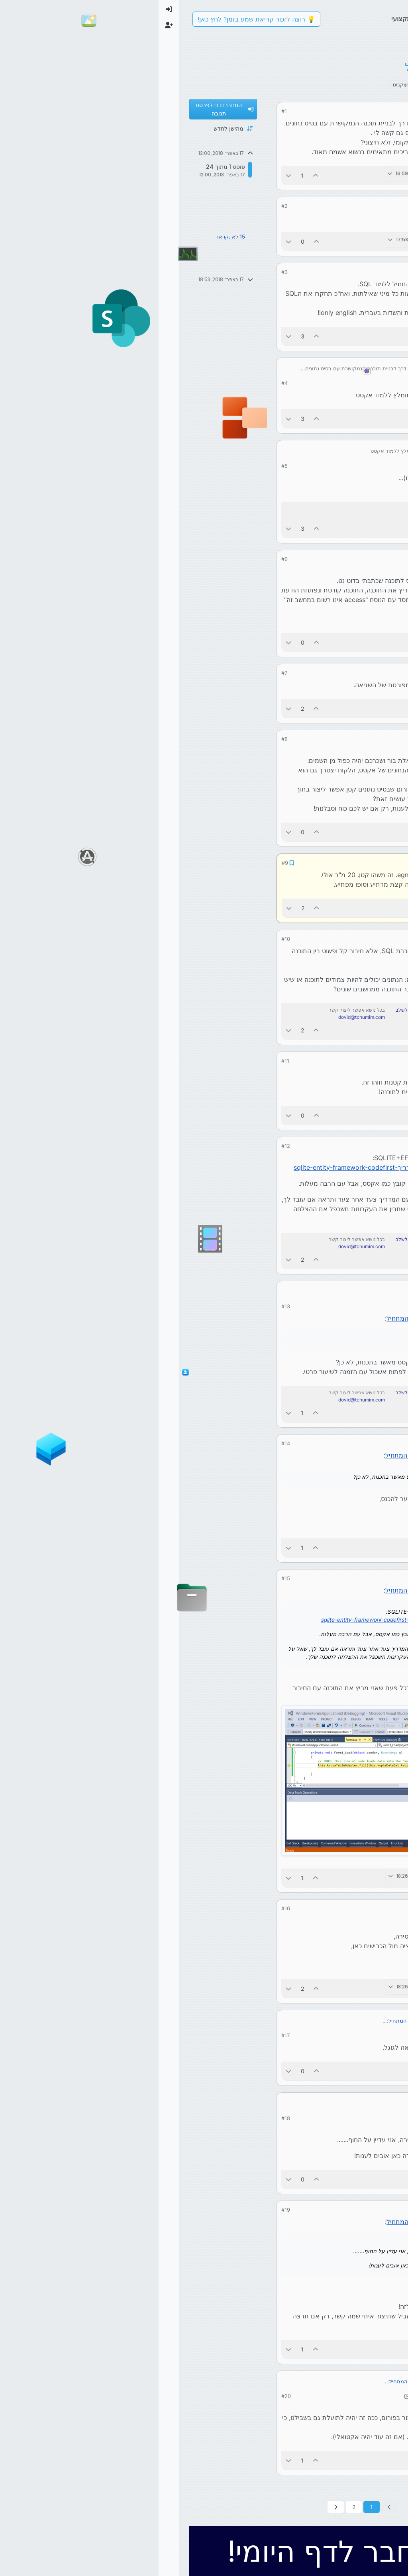 This screenshot has width=408, height=2576. I want to click on open the cheese webcam application, so click(367, 371).